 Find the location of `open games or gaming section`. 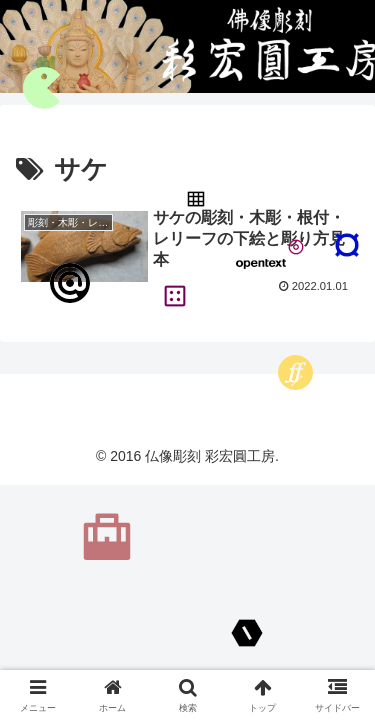

open games or gaming section is located at coordinates (44, 88).